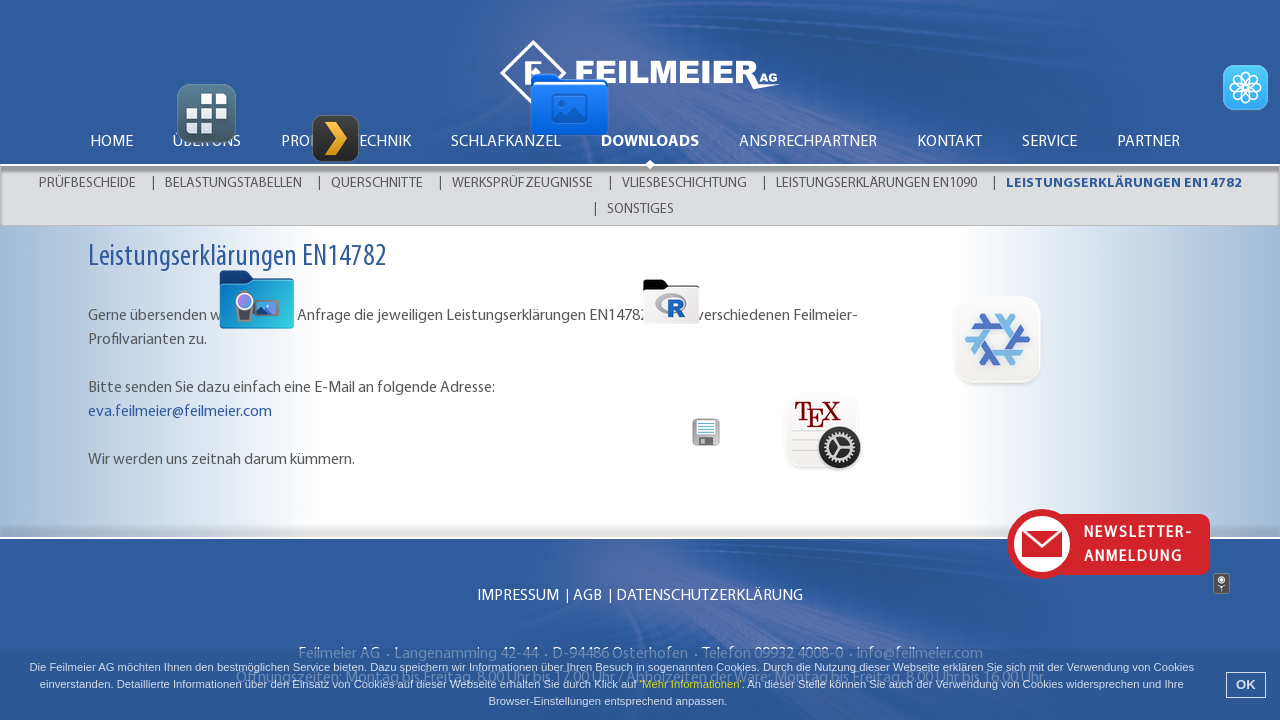 The width and height of the screenshot is (1280, 720). What do you see at coordinates (706, 432) in the screenshot?
I see `save the current file or document` at bounding box center [706, 432].